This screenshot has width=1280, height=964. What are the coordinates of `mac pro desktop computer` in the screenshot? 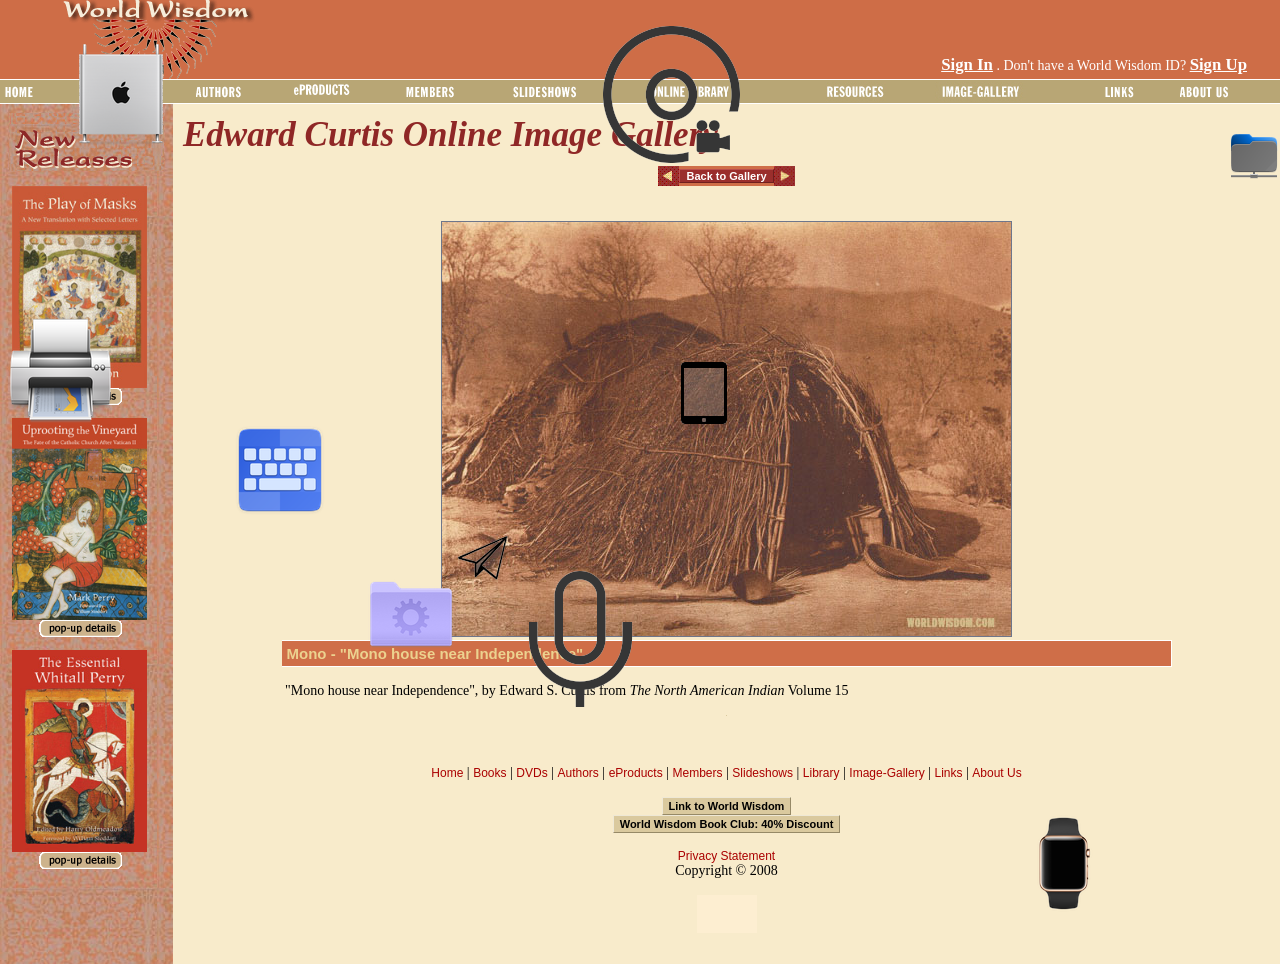 It's located at (121, 95).